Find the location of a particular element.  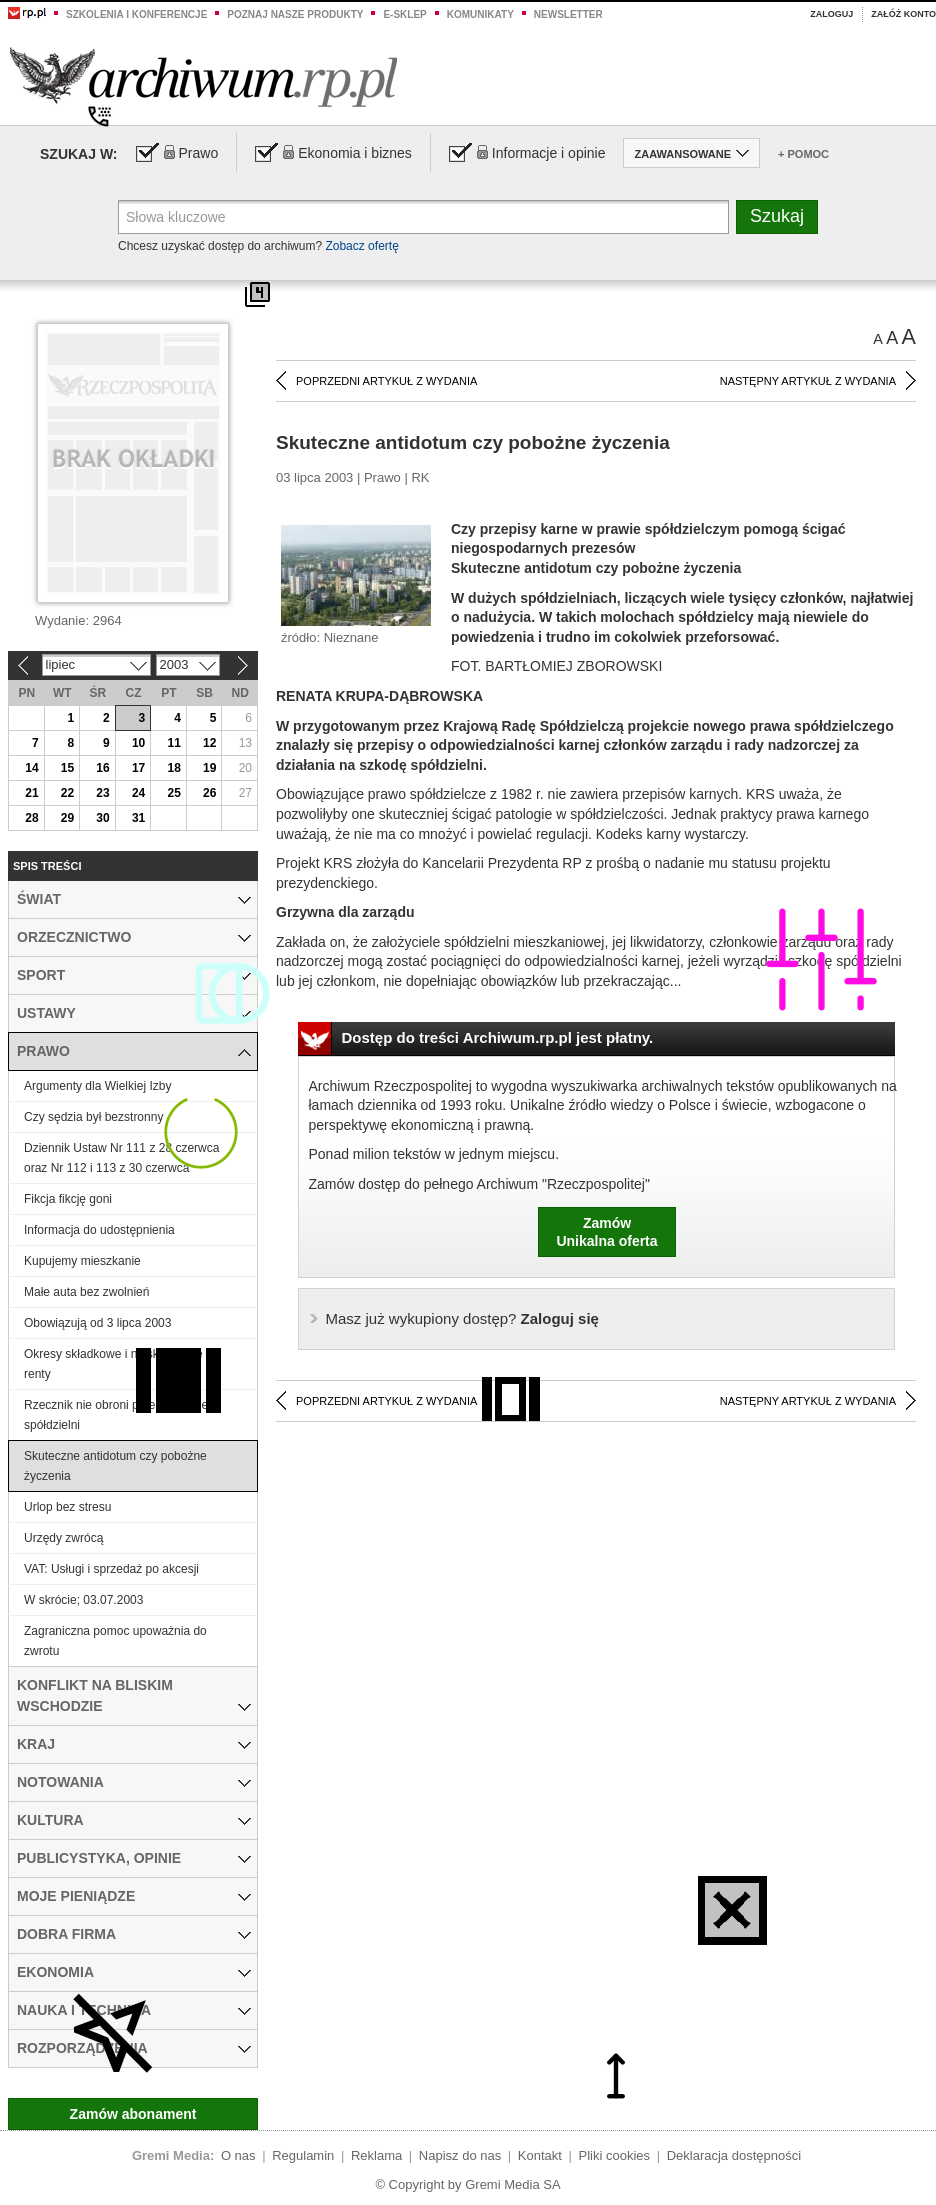

indicates a disabled or unavailable feature is located at coordinates (732, 1910).